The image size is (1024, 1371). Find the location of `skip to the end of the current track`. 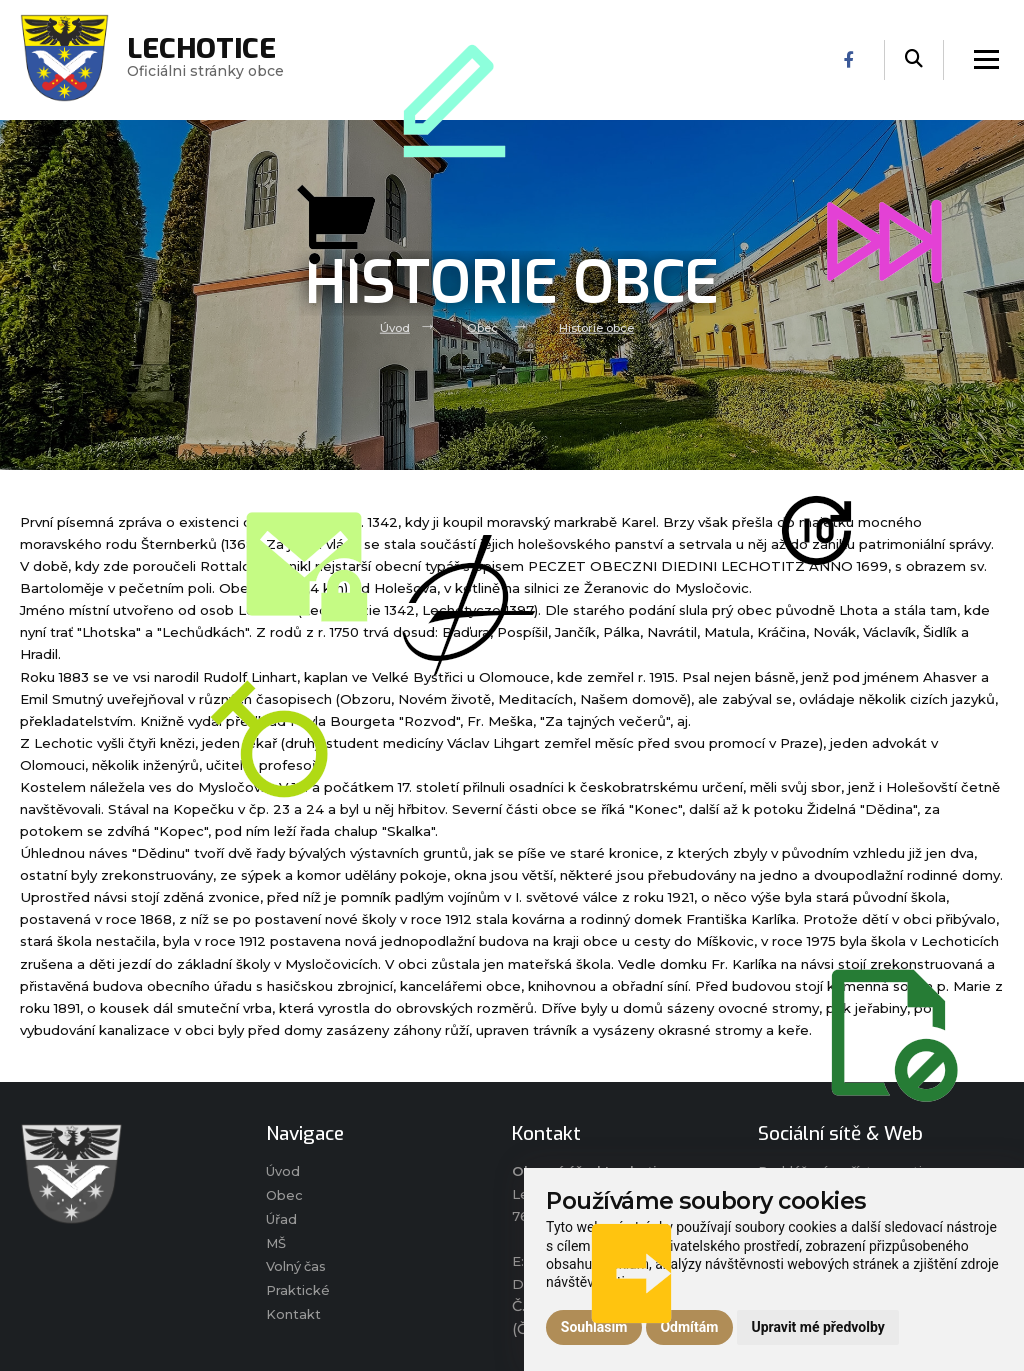

skip to the end of the current track is located at coordinates (884, 241).